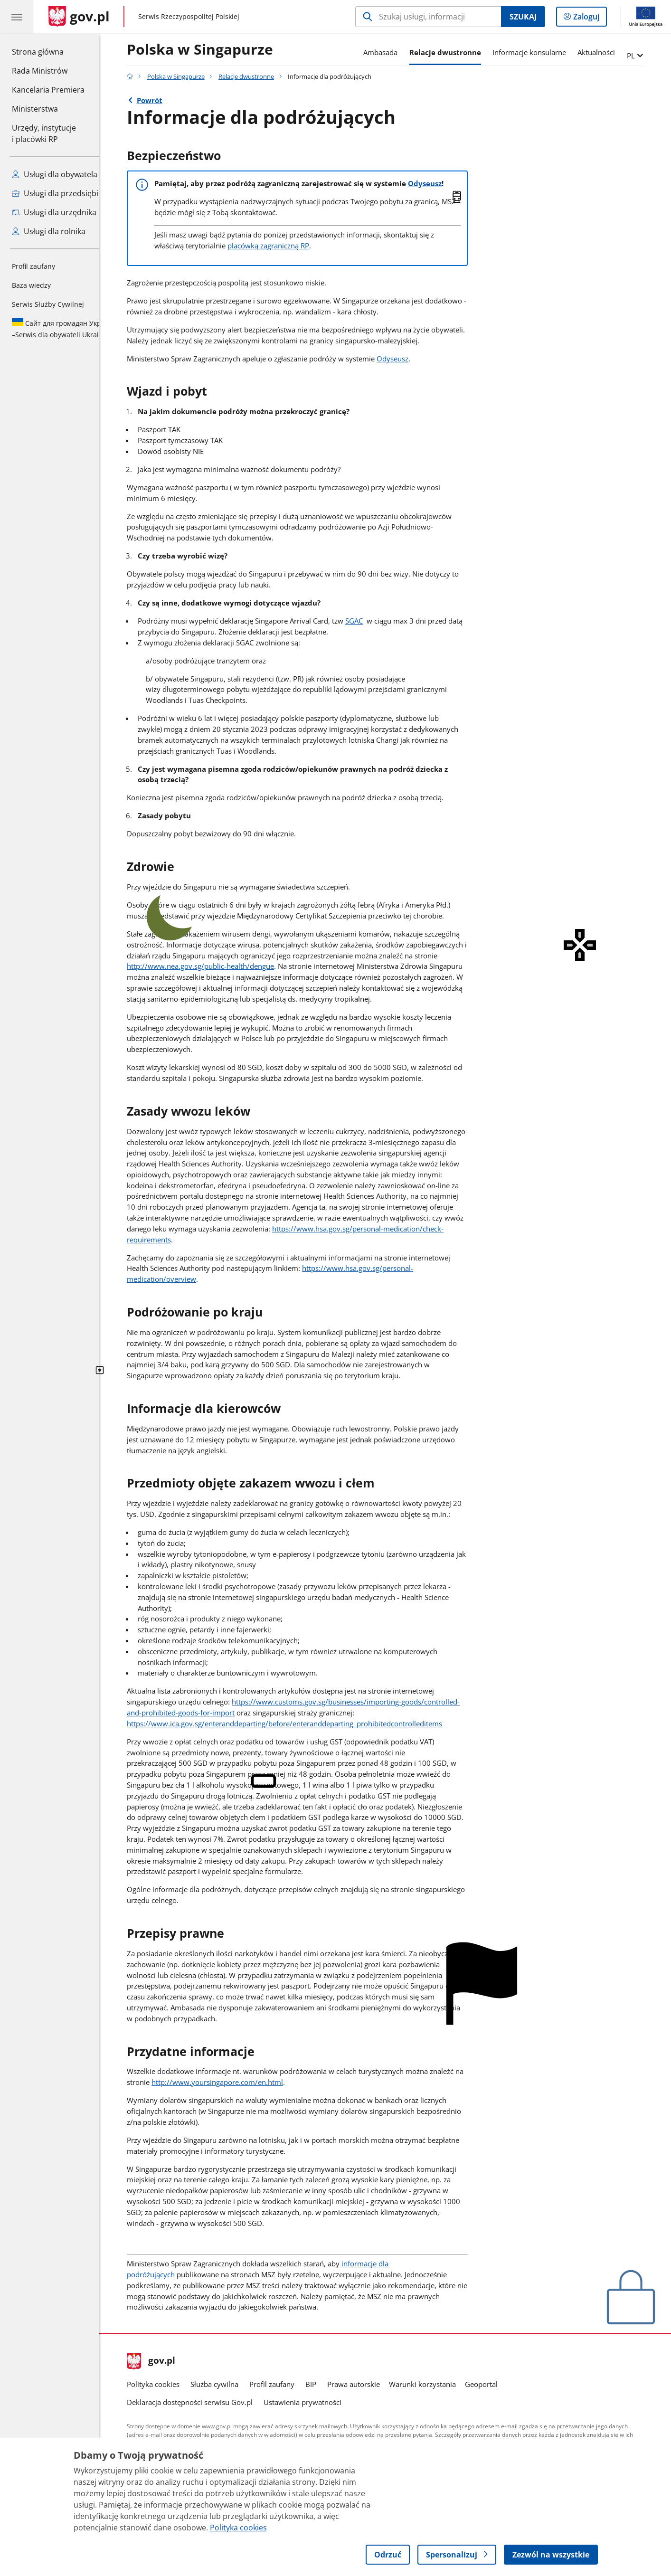  Describe the element at coordinates (457, 197) in the screenshot. I see `view subway or metro transit options` at that location.